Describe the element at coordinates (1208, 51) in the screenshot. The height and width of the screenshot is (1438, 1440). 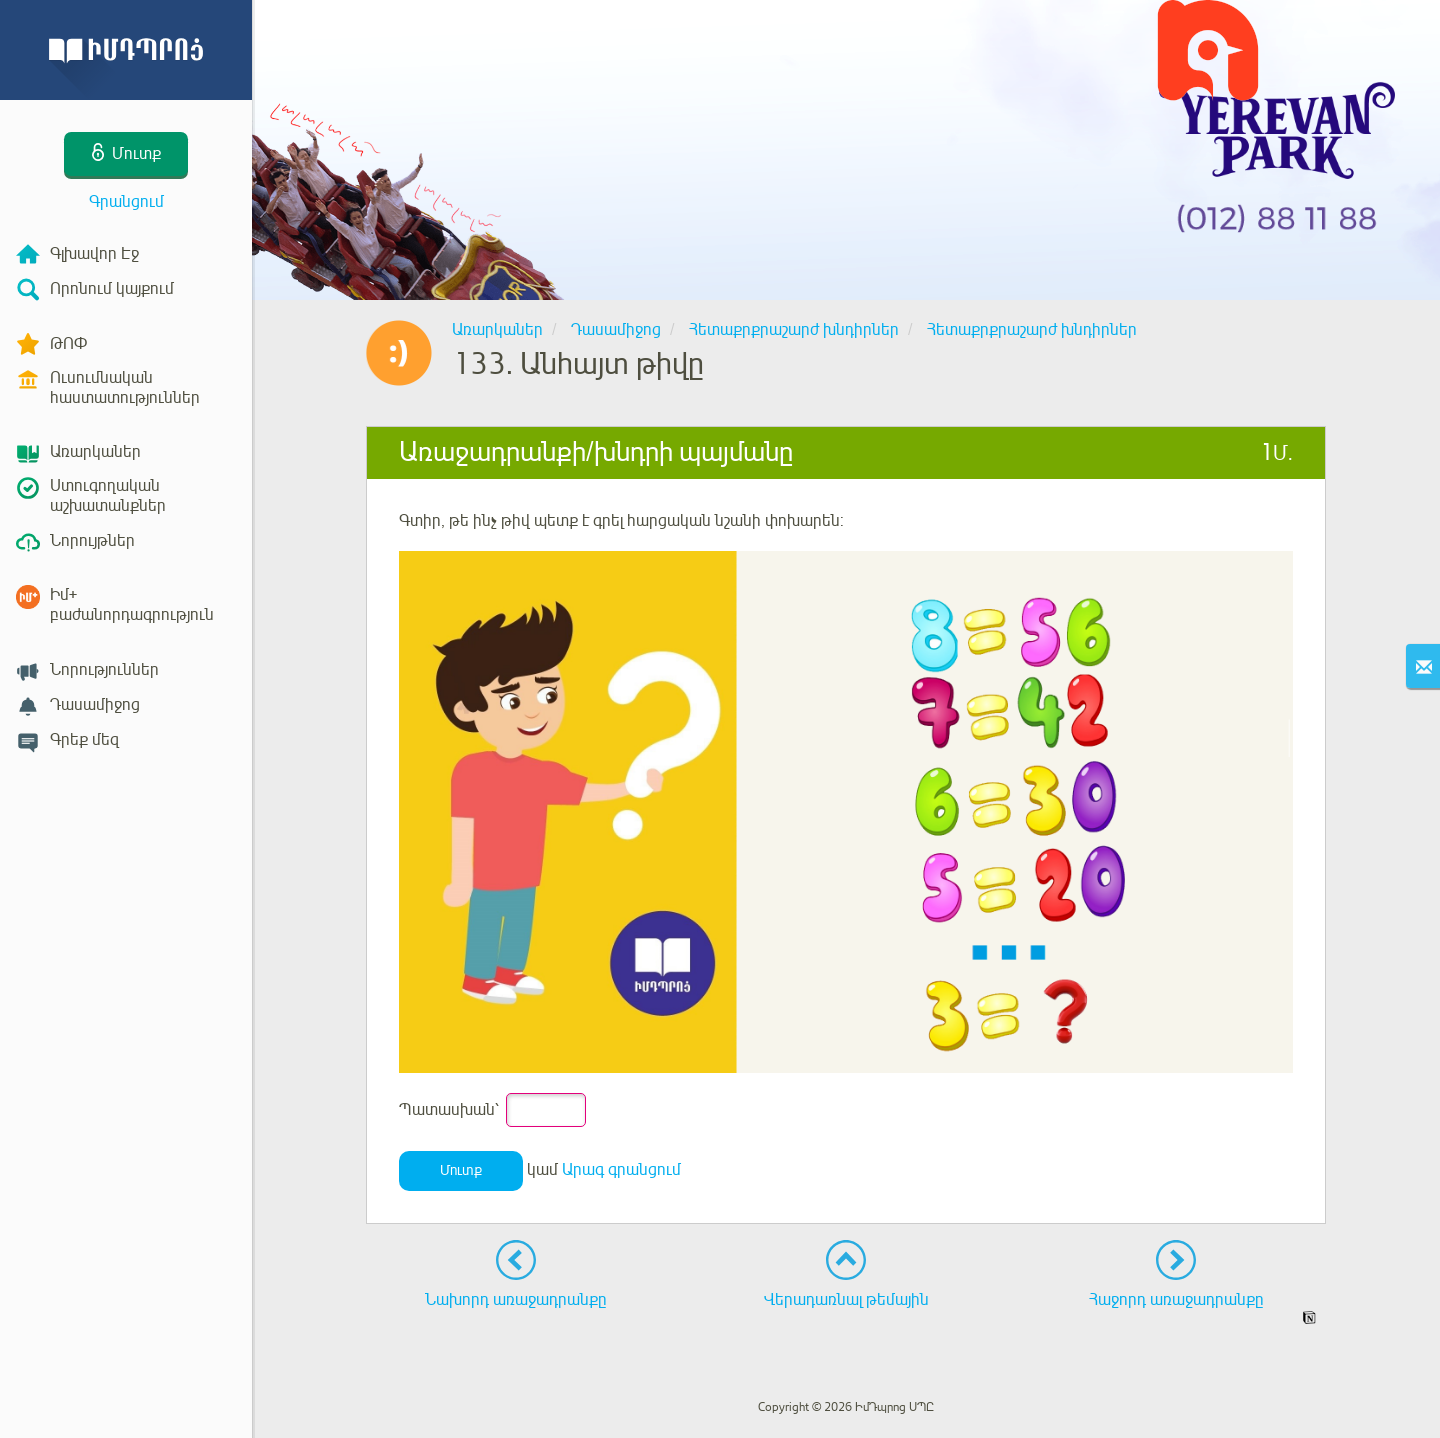
I see `nobara linux distribution logo` at that location.